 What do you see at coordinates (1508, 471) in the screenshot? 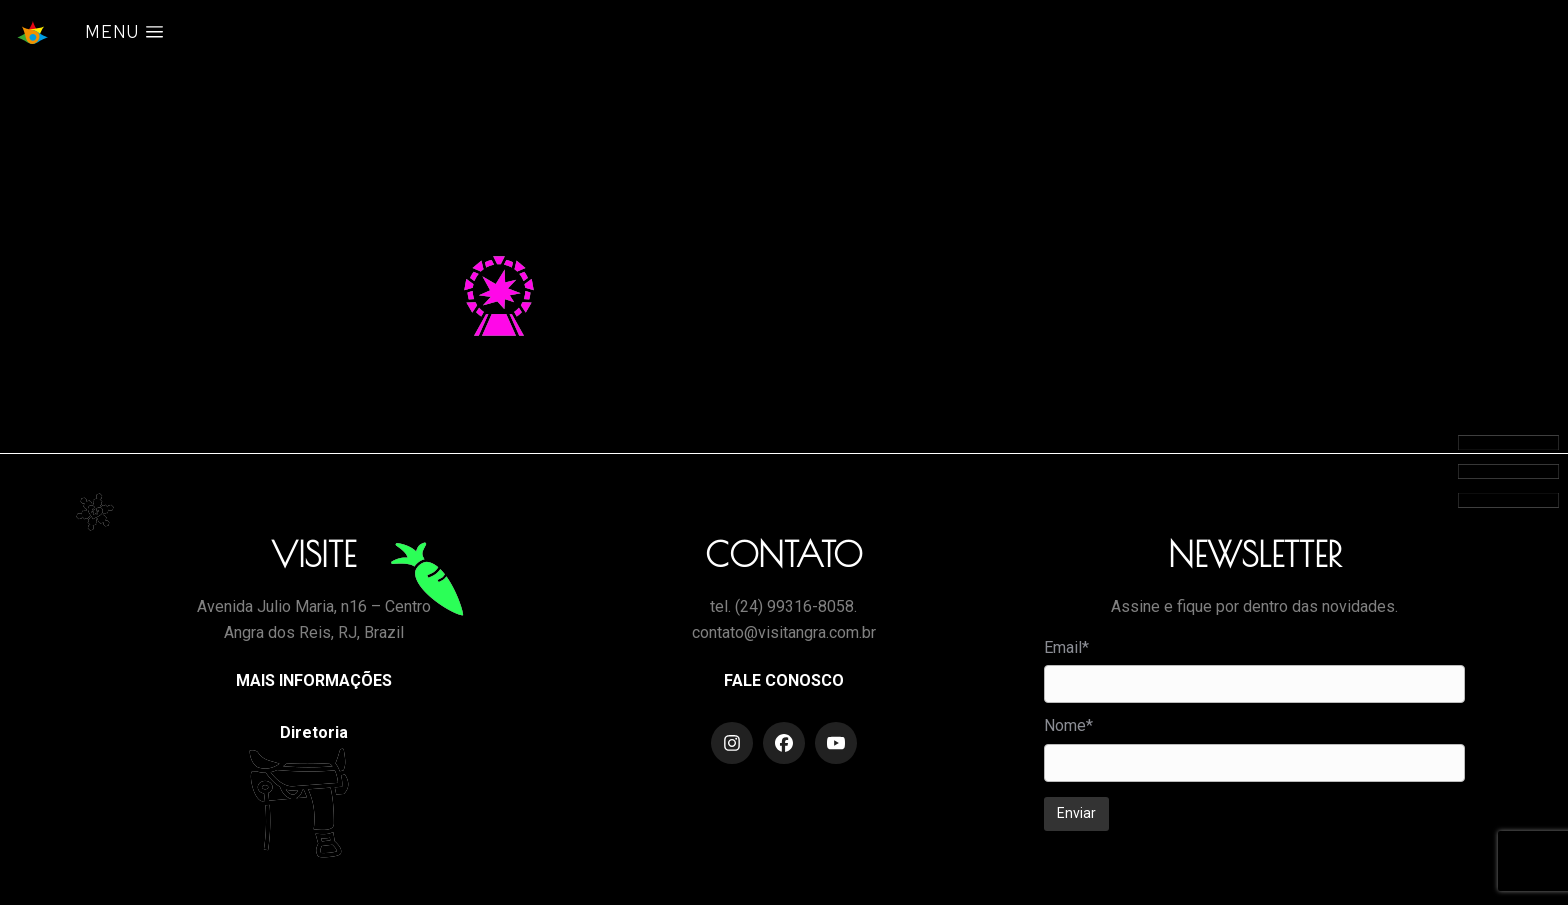
I see `open the navigation menu` at bounding box center [1508, 471].